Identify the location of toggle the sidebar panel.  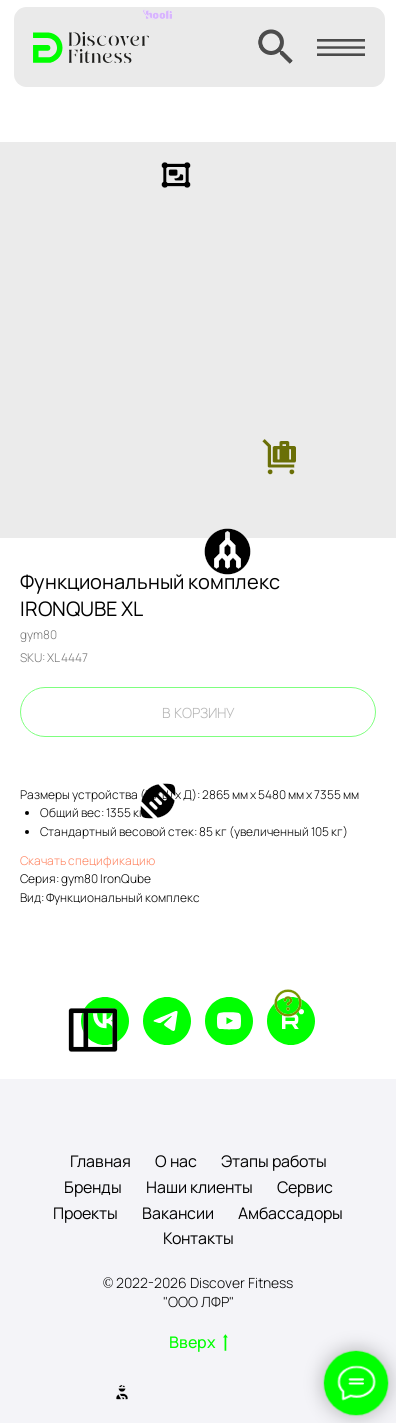
(93, 1030).